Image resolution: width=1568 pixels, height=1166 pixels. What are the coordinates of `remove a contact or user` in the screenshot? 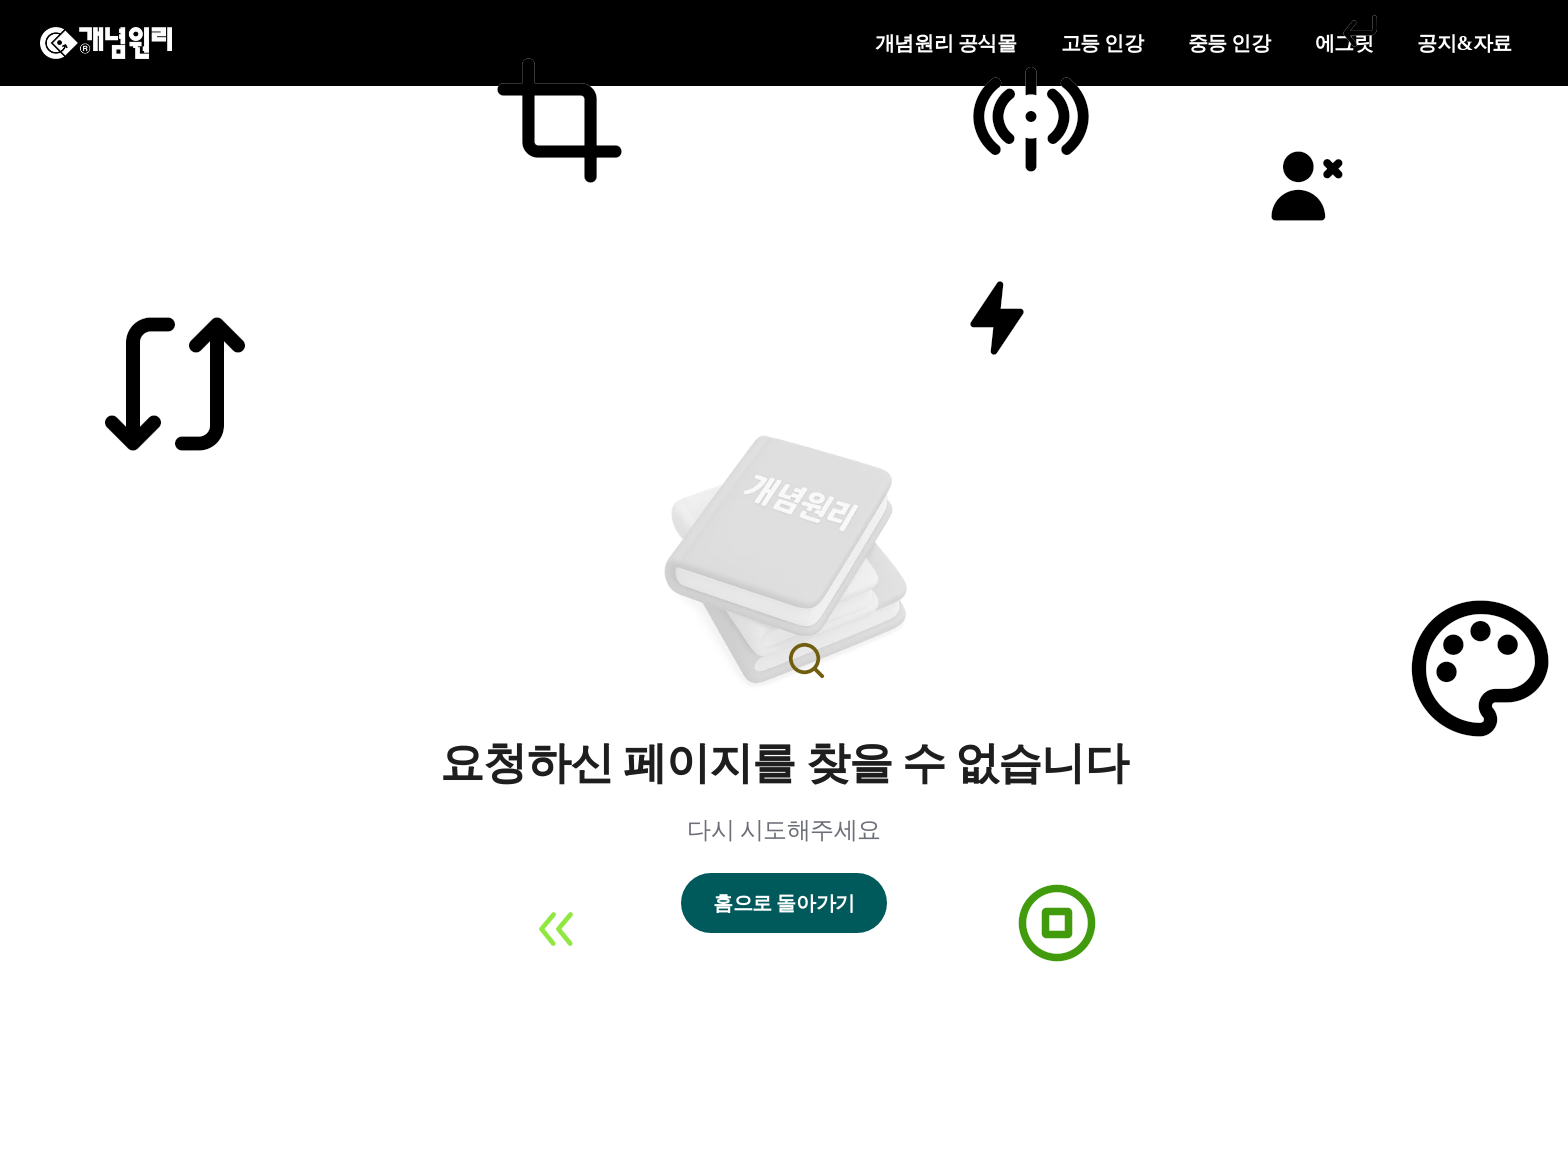 It's located at (1306, 186).